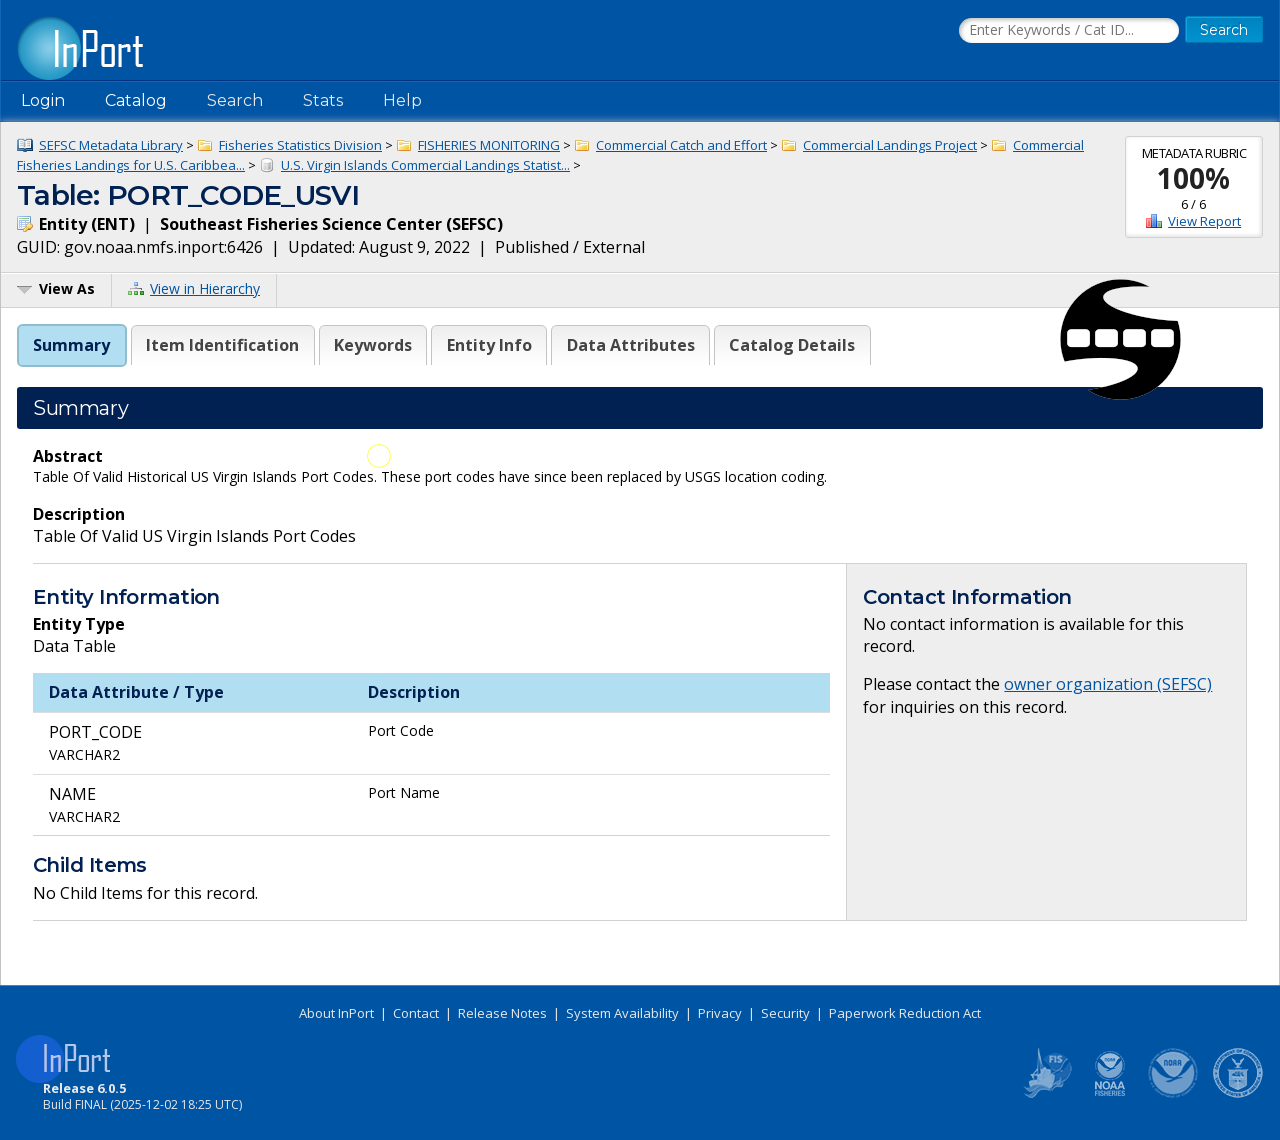 This screenshot has height=1140, width=1280. What do you see at coordinates (379, 456) in the screenshot?
I see `unselected radio button or toggle option` at bounding box center [379, 456].